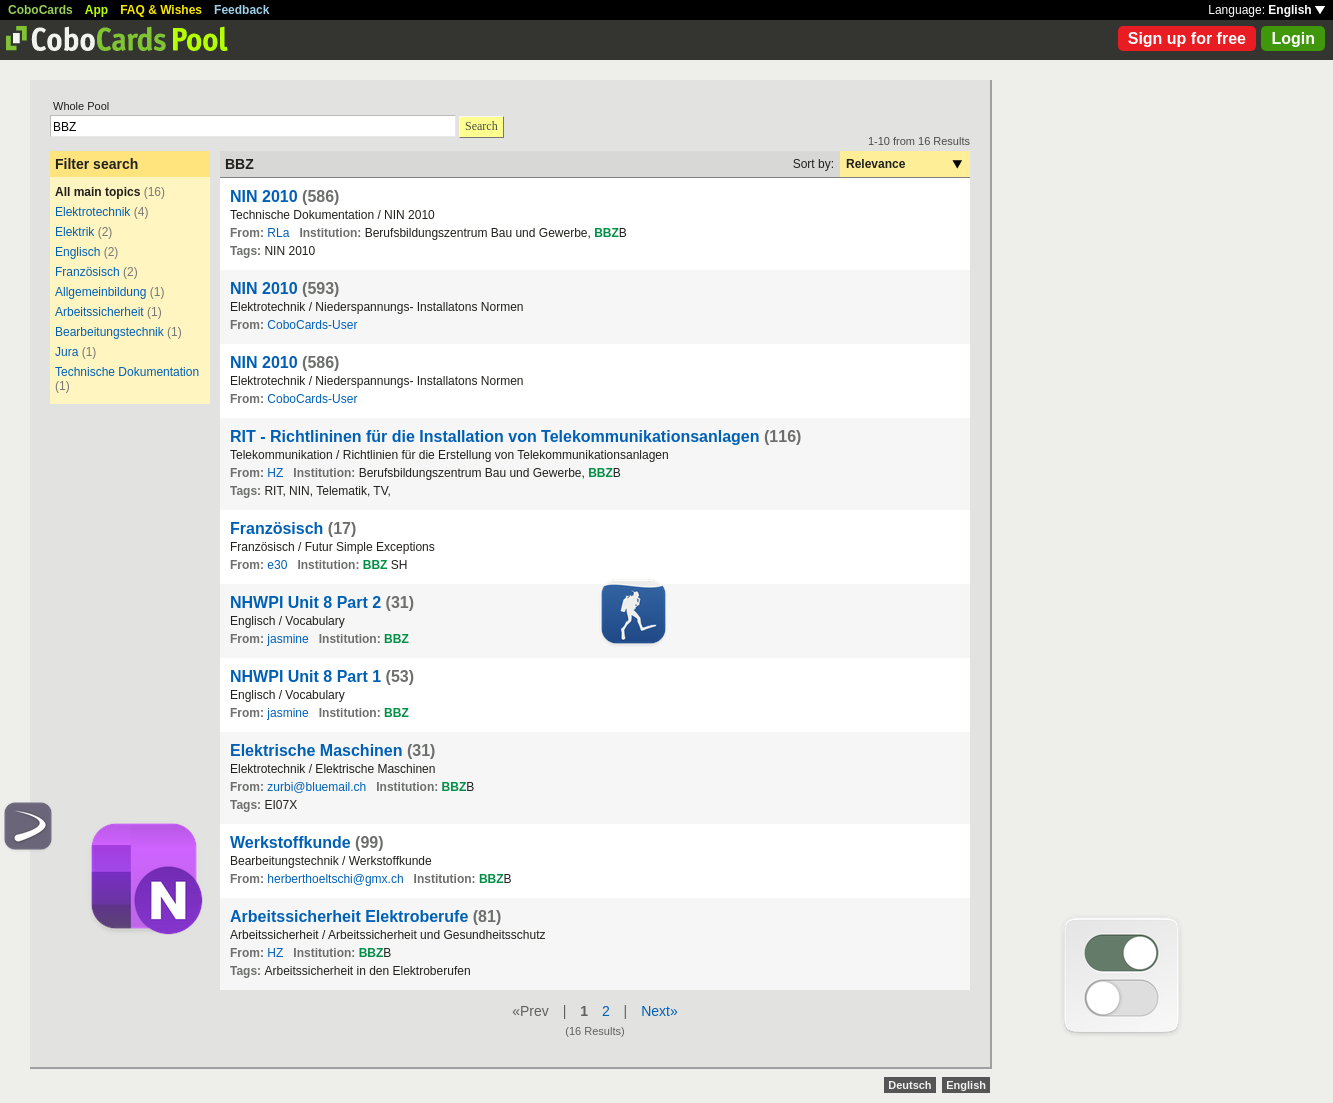  I want to click on open unity tweak tool settings, so click(1121, 975).